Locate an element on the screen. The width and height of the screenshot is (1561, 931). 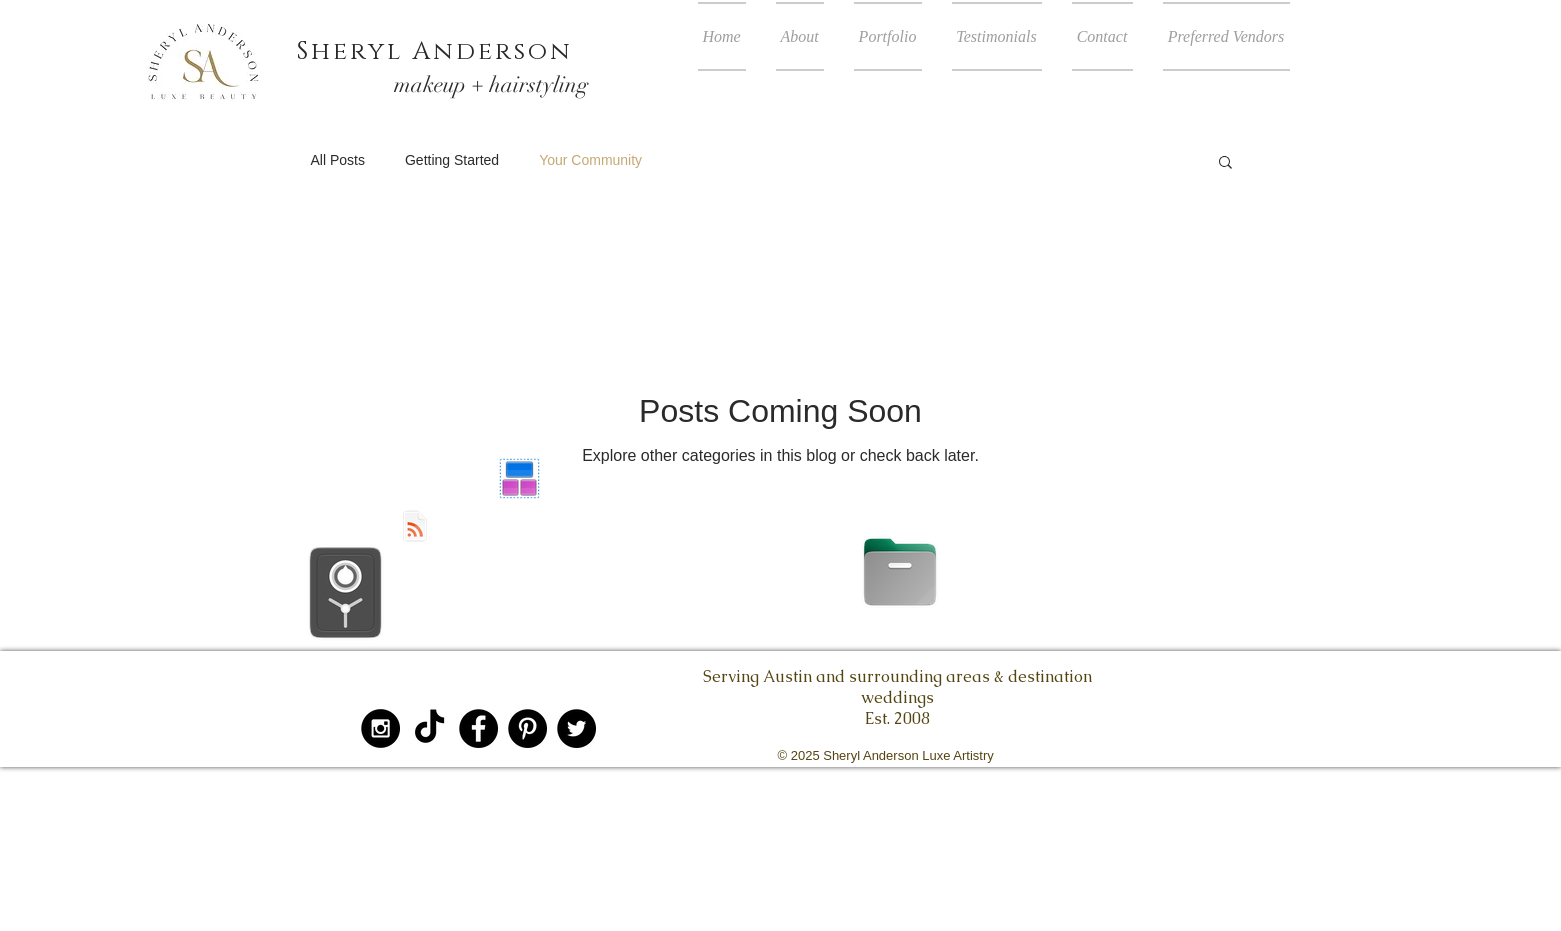
an RSS feed file or subscription document is located at coordinates (415, 526).